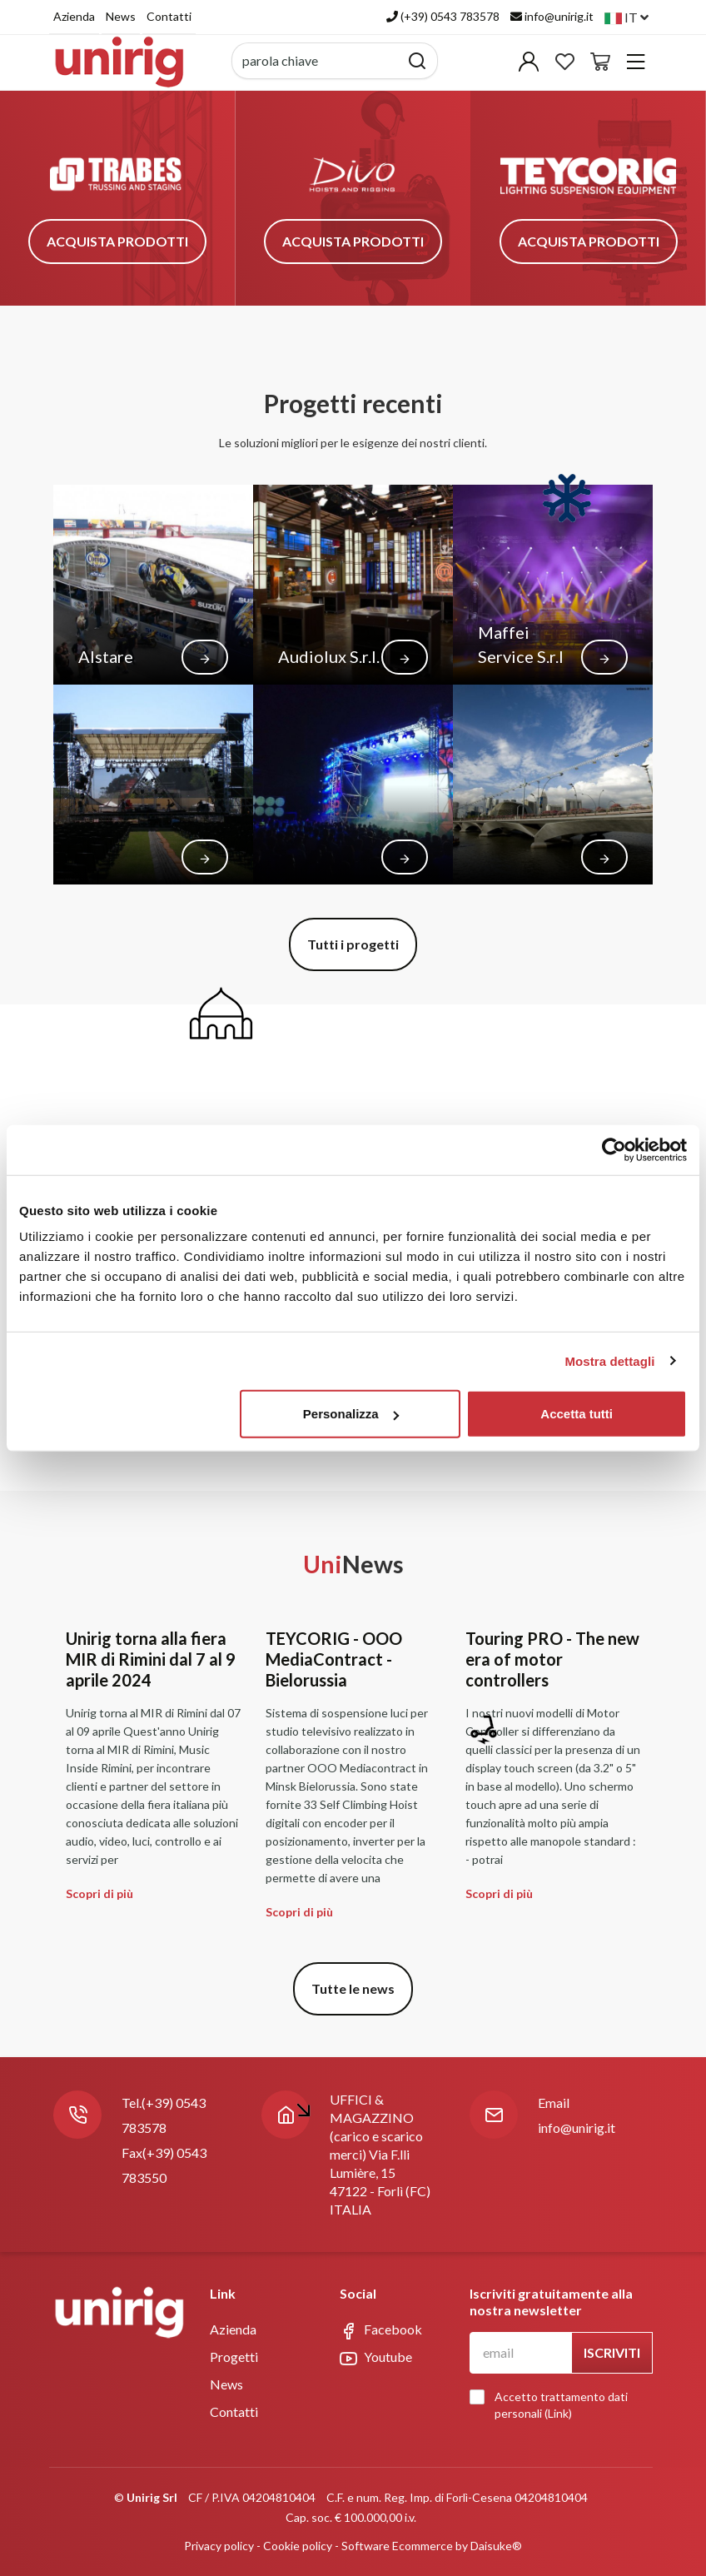 This screenshot has height=2576, width=706. Describe the element at coordinates (221, 1016) in the screenshot. I see `find nearby mosques` at that location.